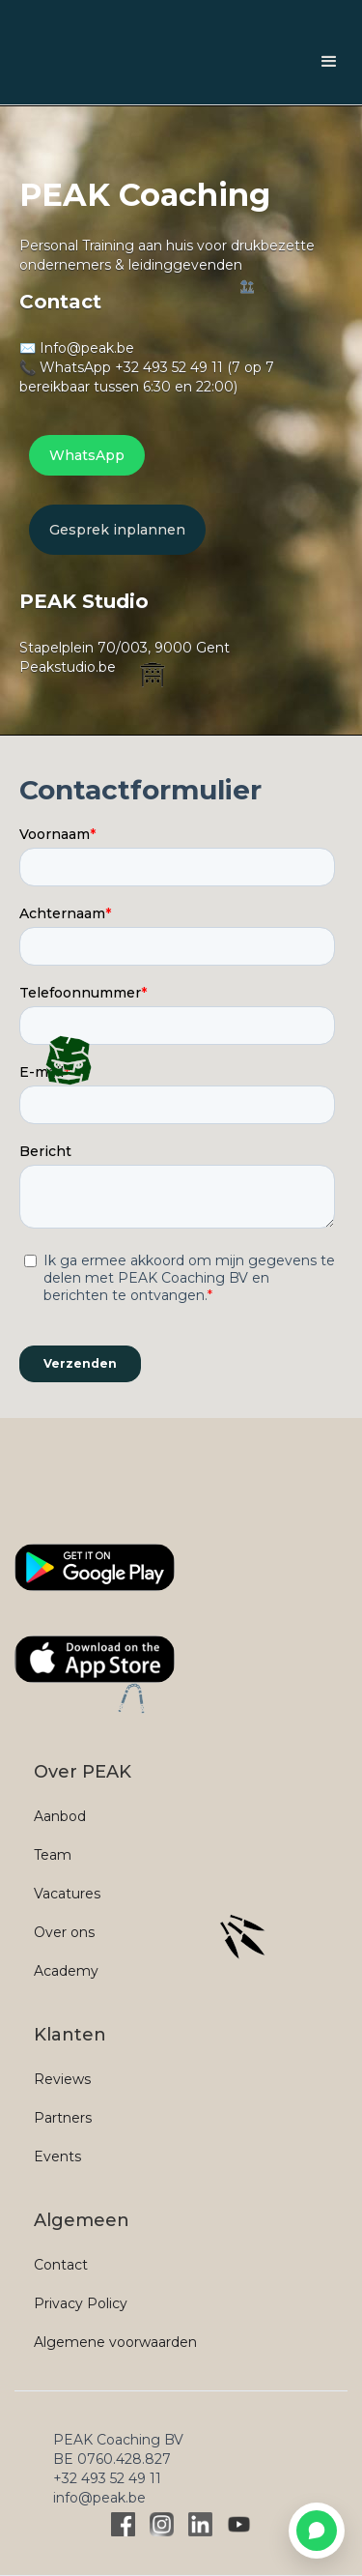 This screenshot has height=2576, width=362. I want to click on access kitchen tools or cutlery options, so click(241, 1936).